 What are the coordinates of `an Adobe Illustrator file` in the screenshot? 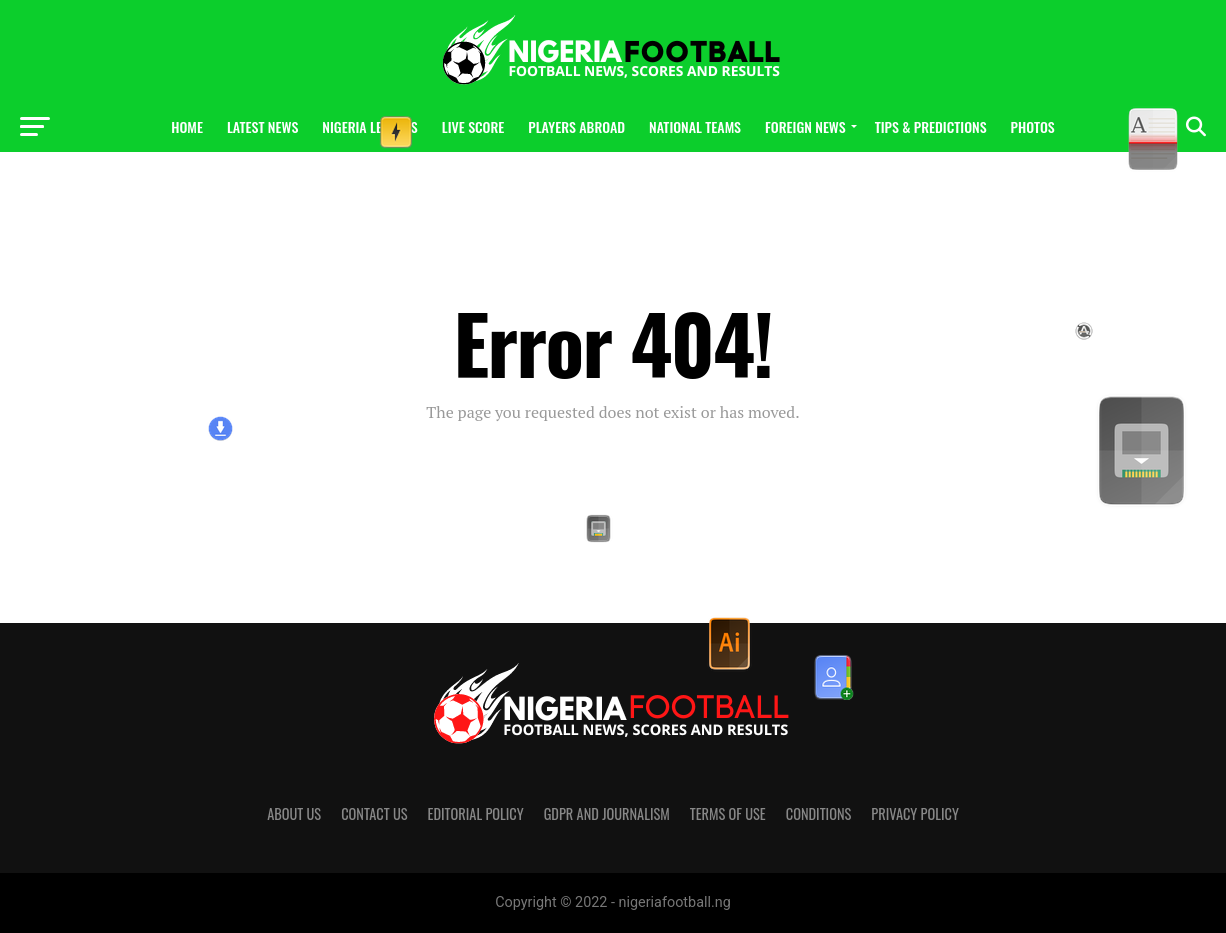 It's located at (729, 643).